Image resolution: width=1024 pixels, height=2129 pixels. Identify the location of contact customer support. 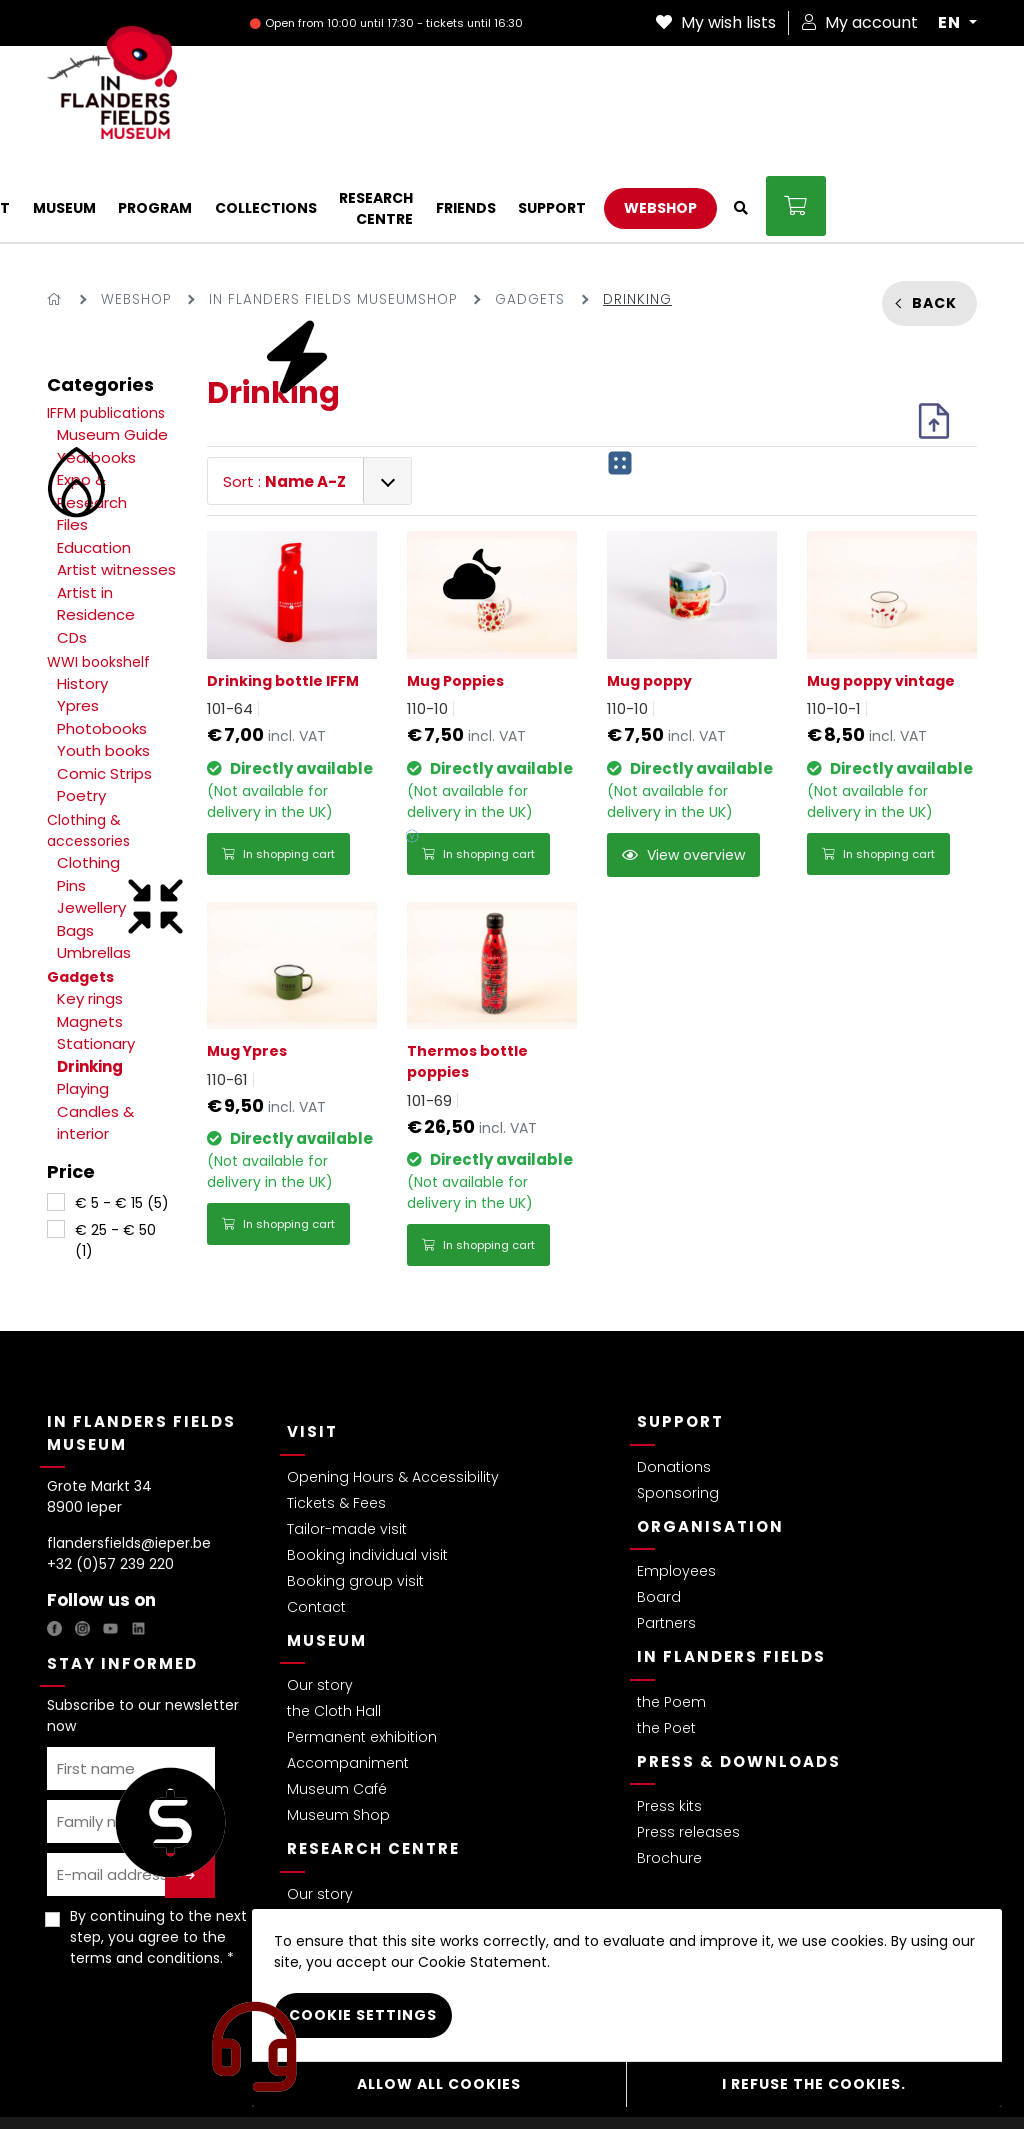
(254, 2043).